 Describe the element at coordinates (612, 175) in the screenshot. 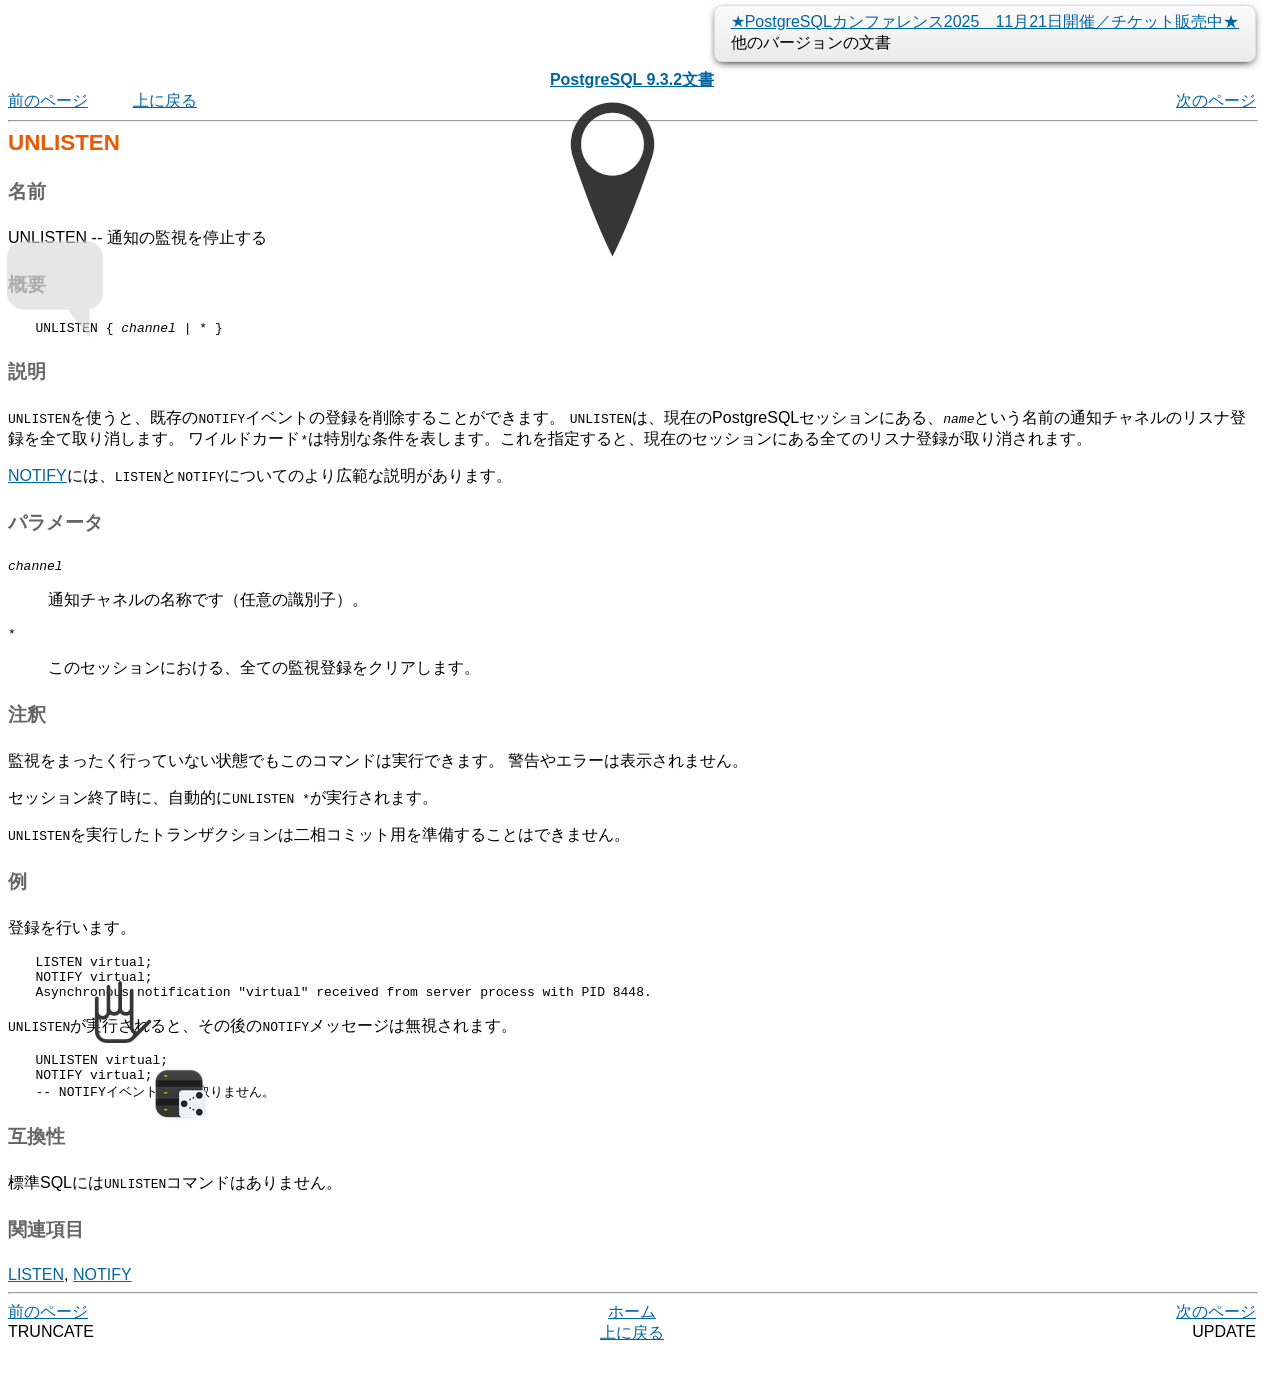

I see `open maps application` at that location.